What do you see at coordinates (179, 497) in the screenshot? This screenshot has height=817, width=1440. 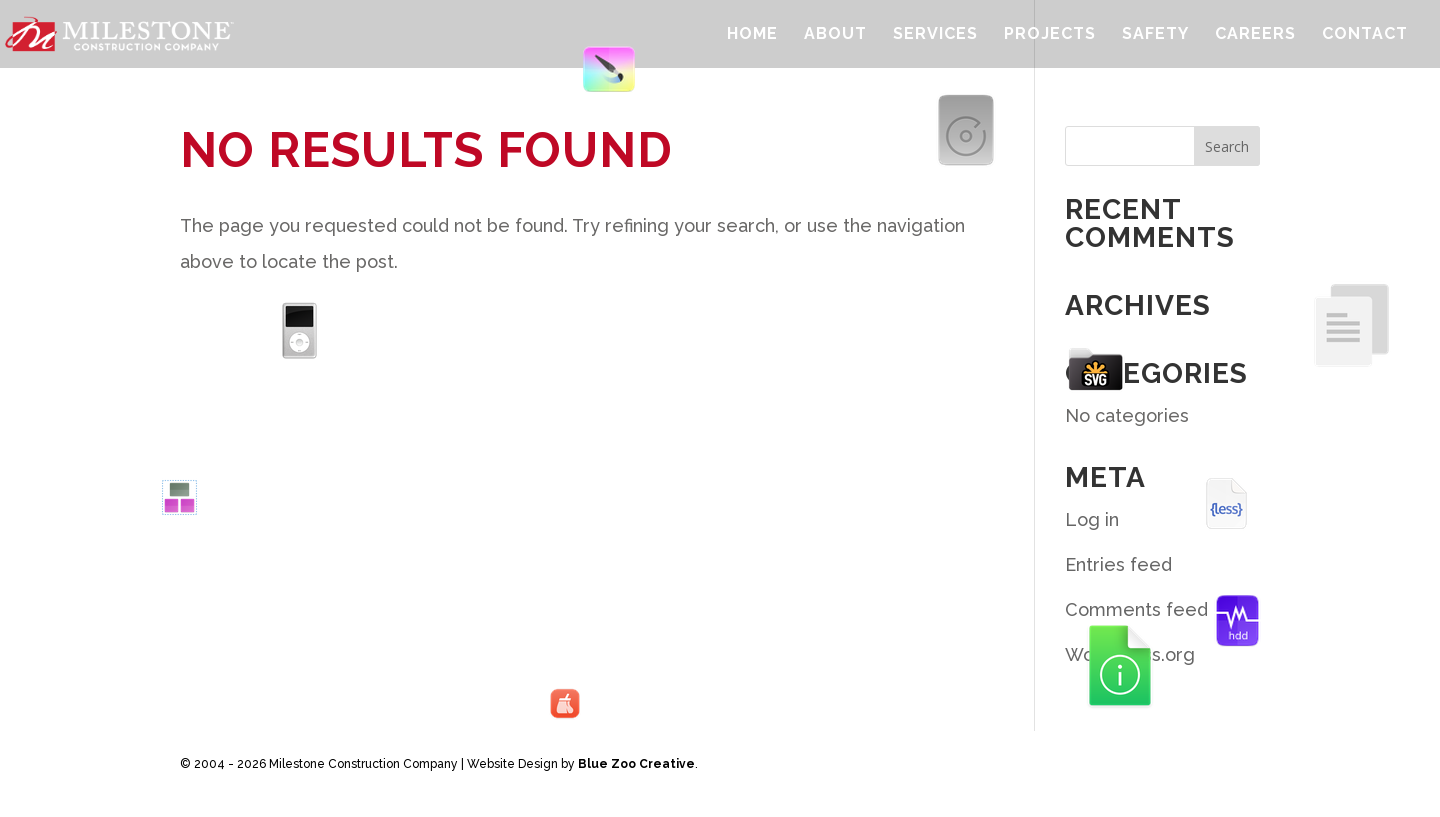 I see `select all items in the current view` at bounding box center [179, 497].